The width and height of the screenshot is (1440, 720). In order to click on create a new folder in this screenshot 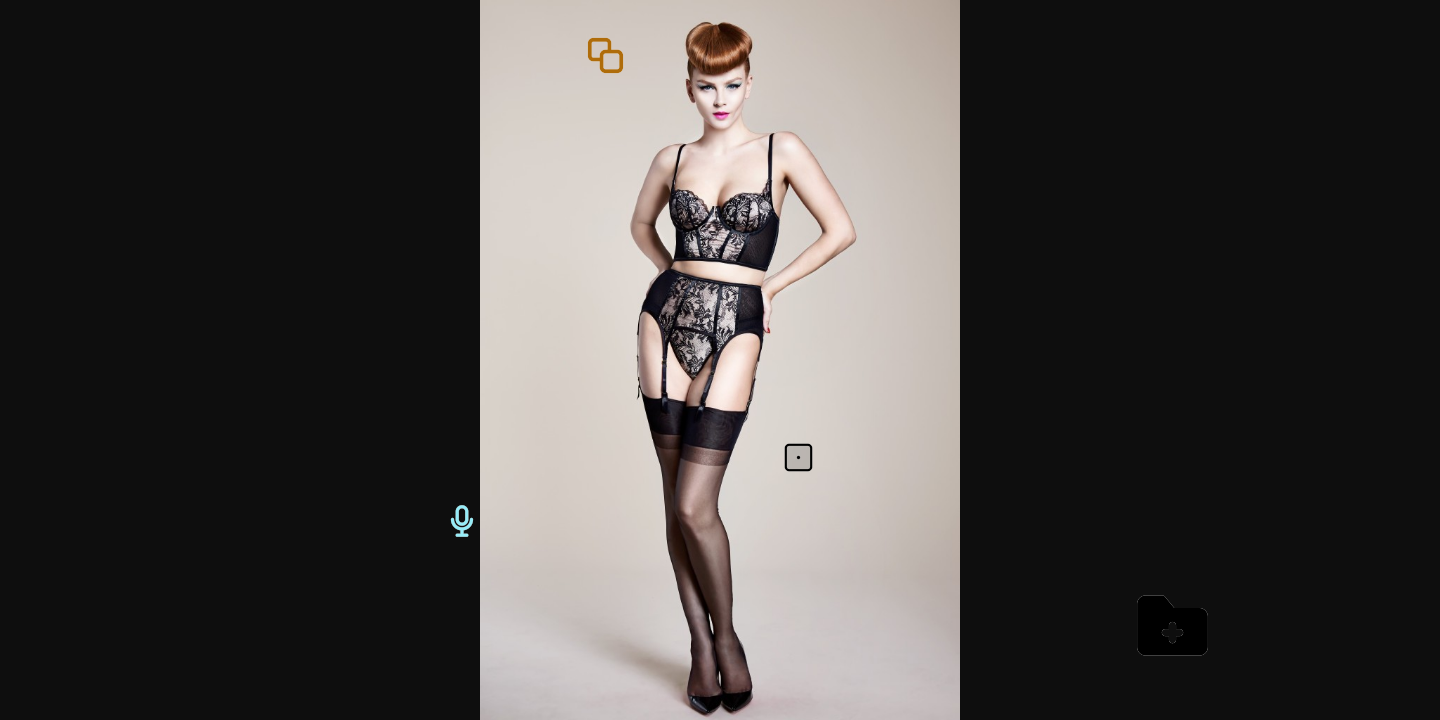, I will do `click(1172, 625)`.